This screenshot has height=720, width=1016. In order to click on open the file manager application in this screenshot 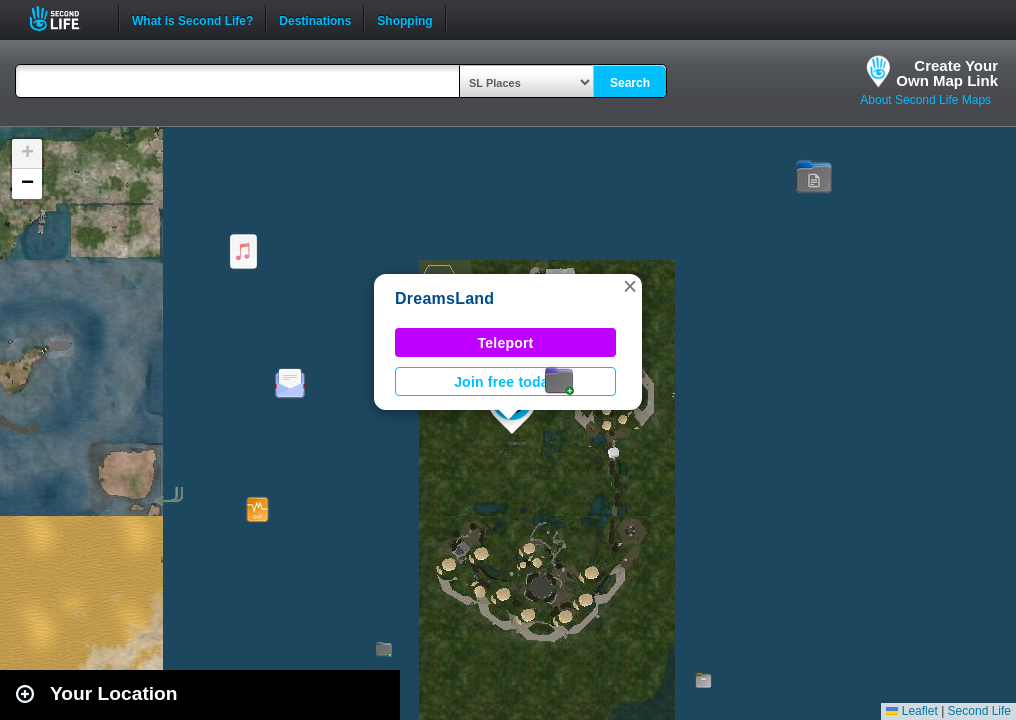, I will do `click(703, 680)`.